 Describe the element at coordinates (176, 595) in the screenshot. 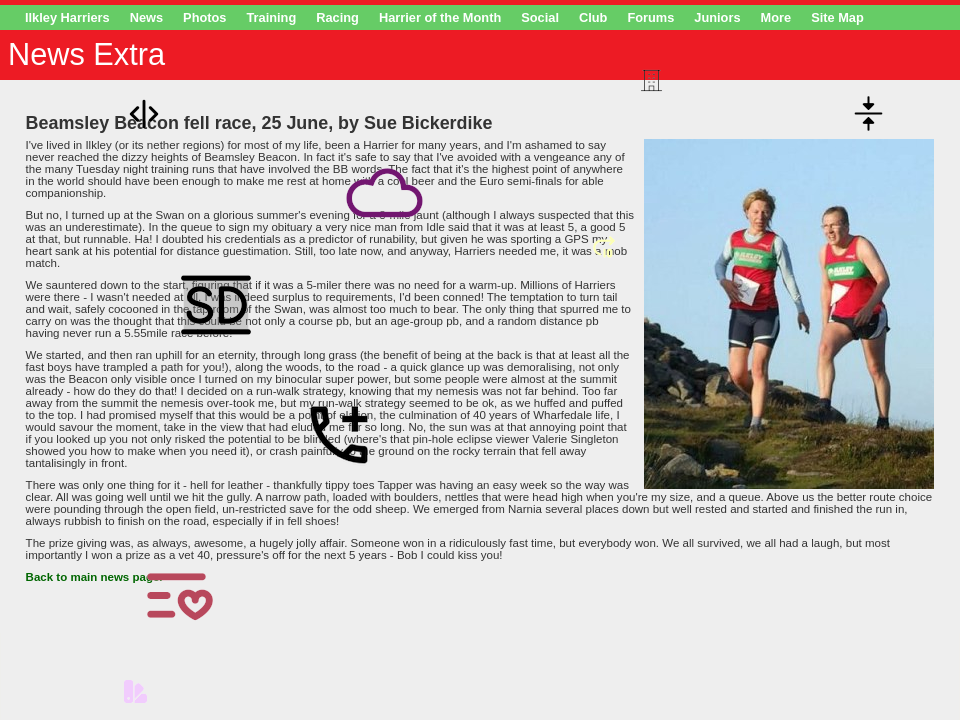

I see `view your favorites list` at that location.